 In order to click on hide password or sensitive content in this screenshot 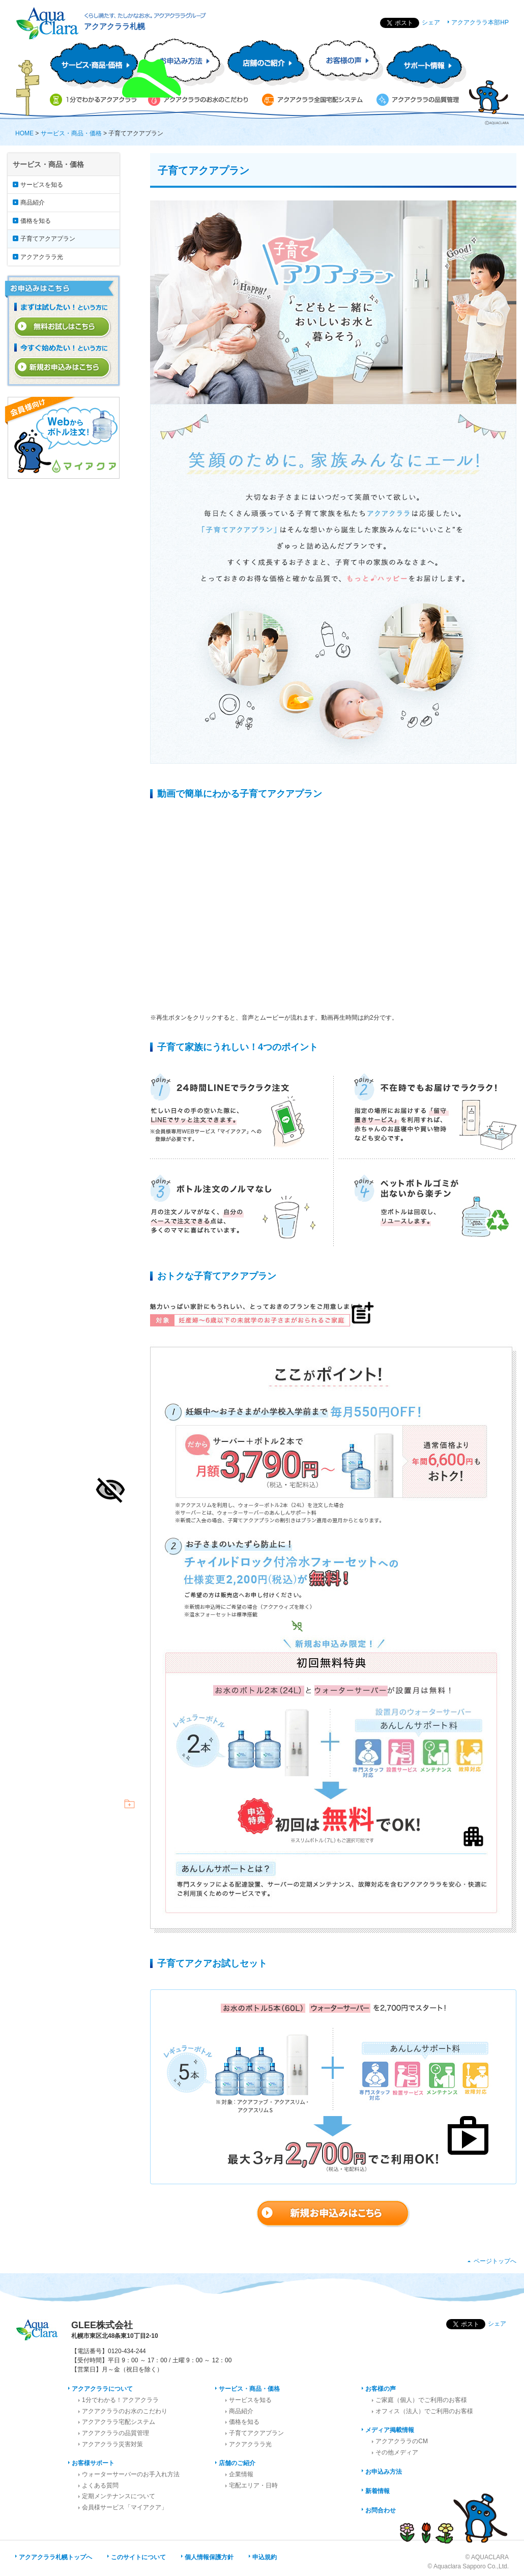, I will do `click(110, 1490)`.